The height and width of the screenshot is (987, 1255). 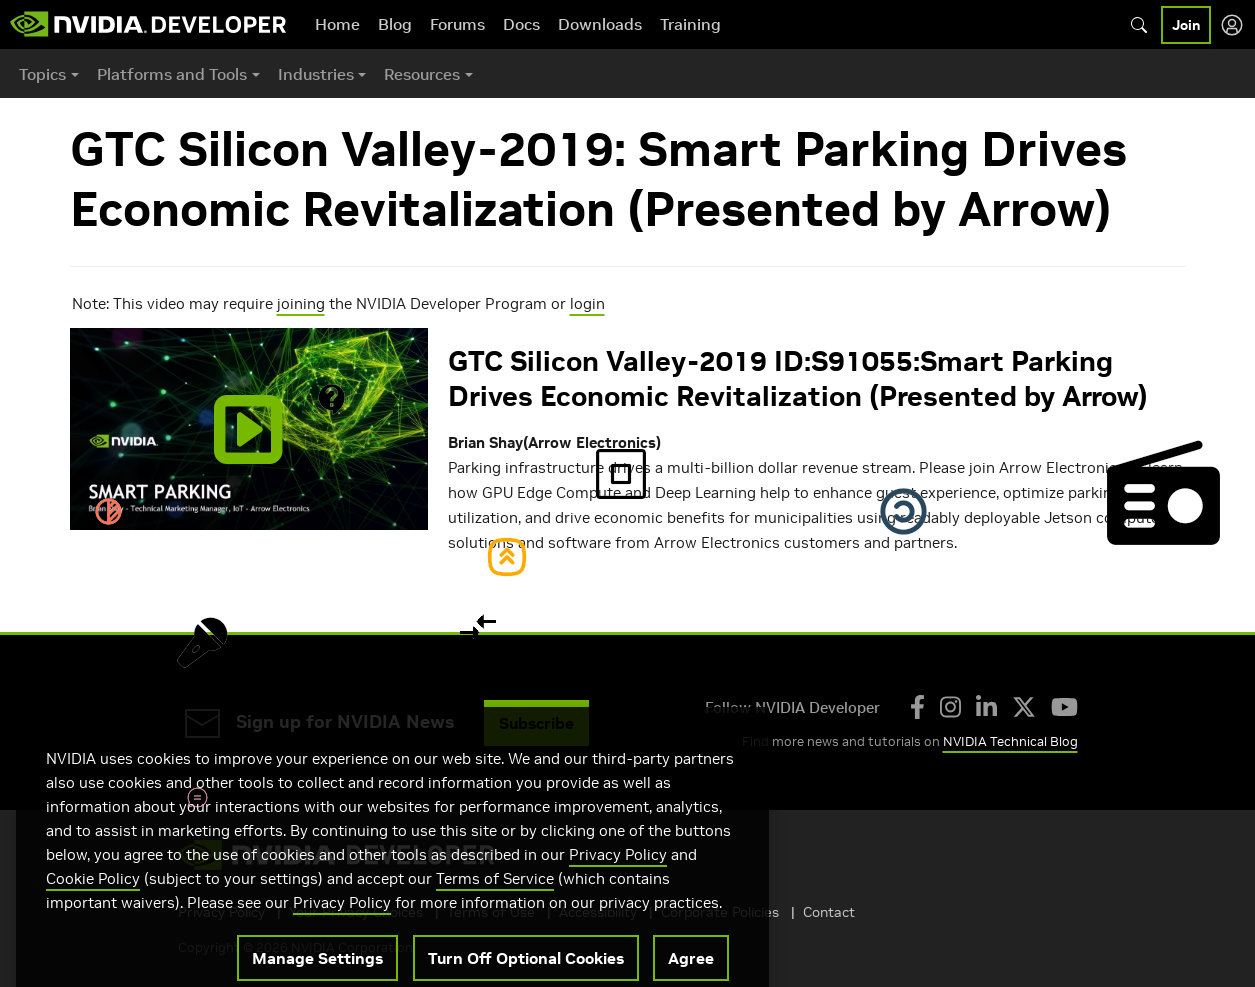 What do you see at coordinates (197, 797) in the screenshot?
I see `open chat or messaging` at bounding box center [197, 797].